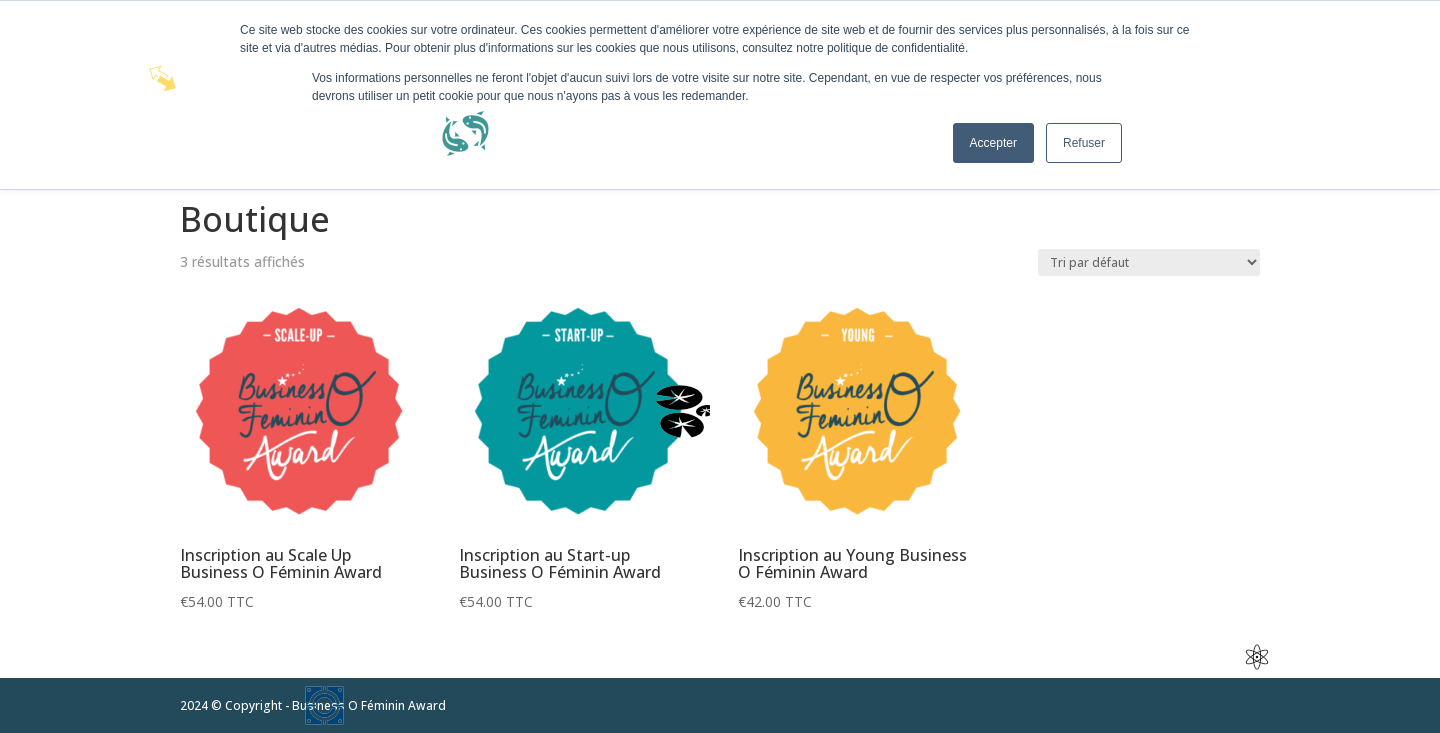 The width and height of the screenshot is (1440, 733). Describe the element at coordinates (162, 78) in the screenshot. I see `switch between two states or modes` at that location.